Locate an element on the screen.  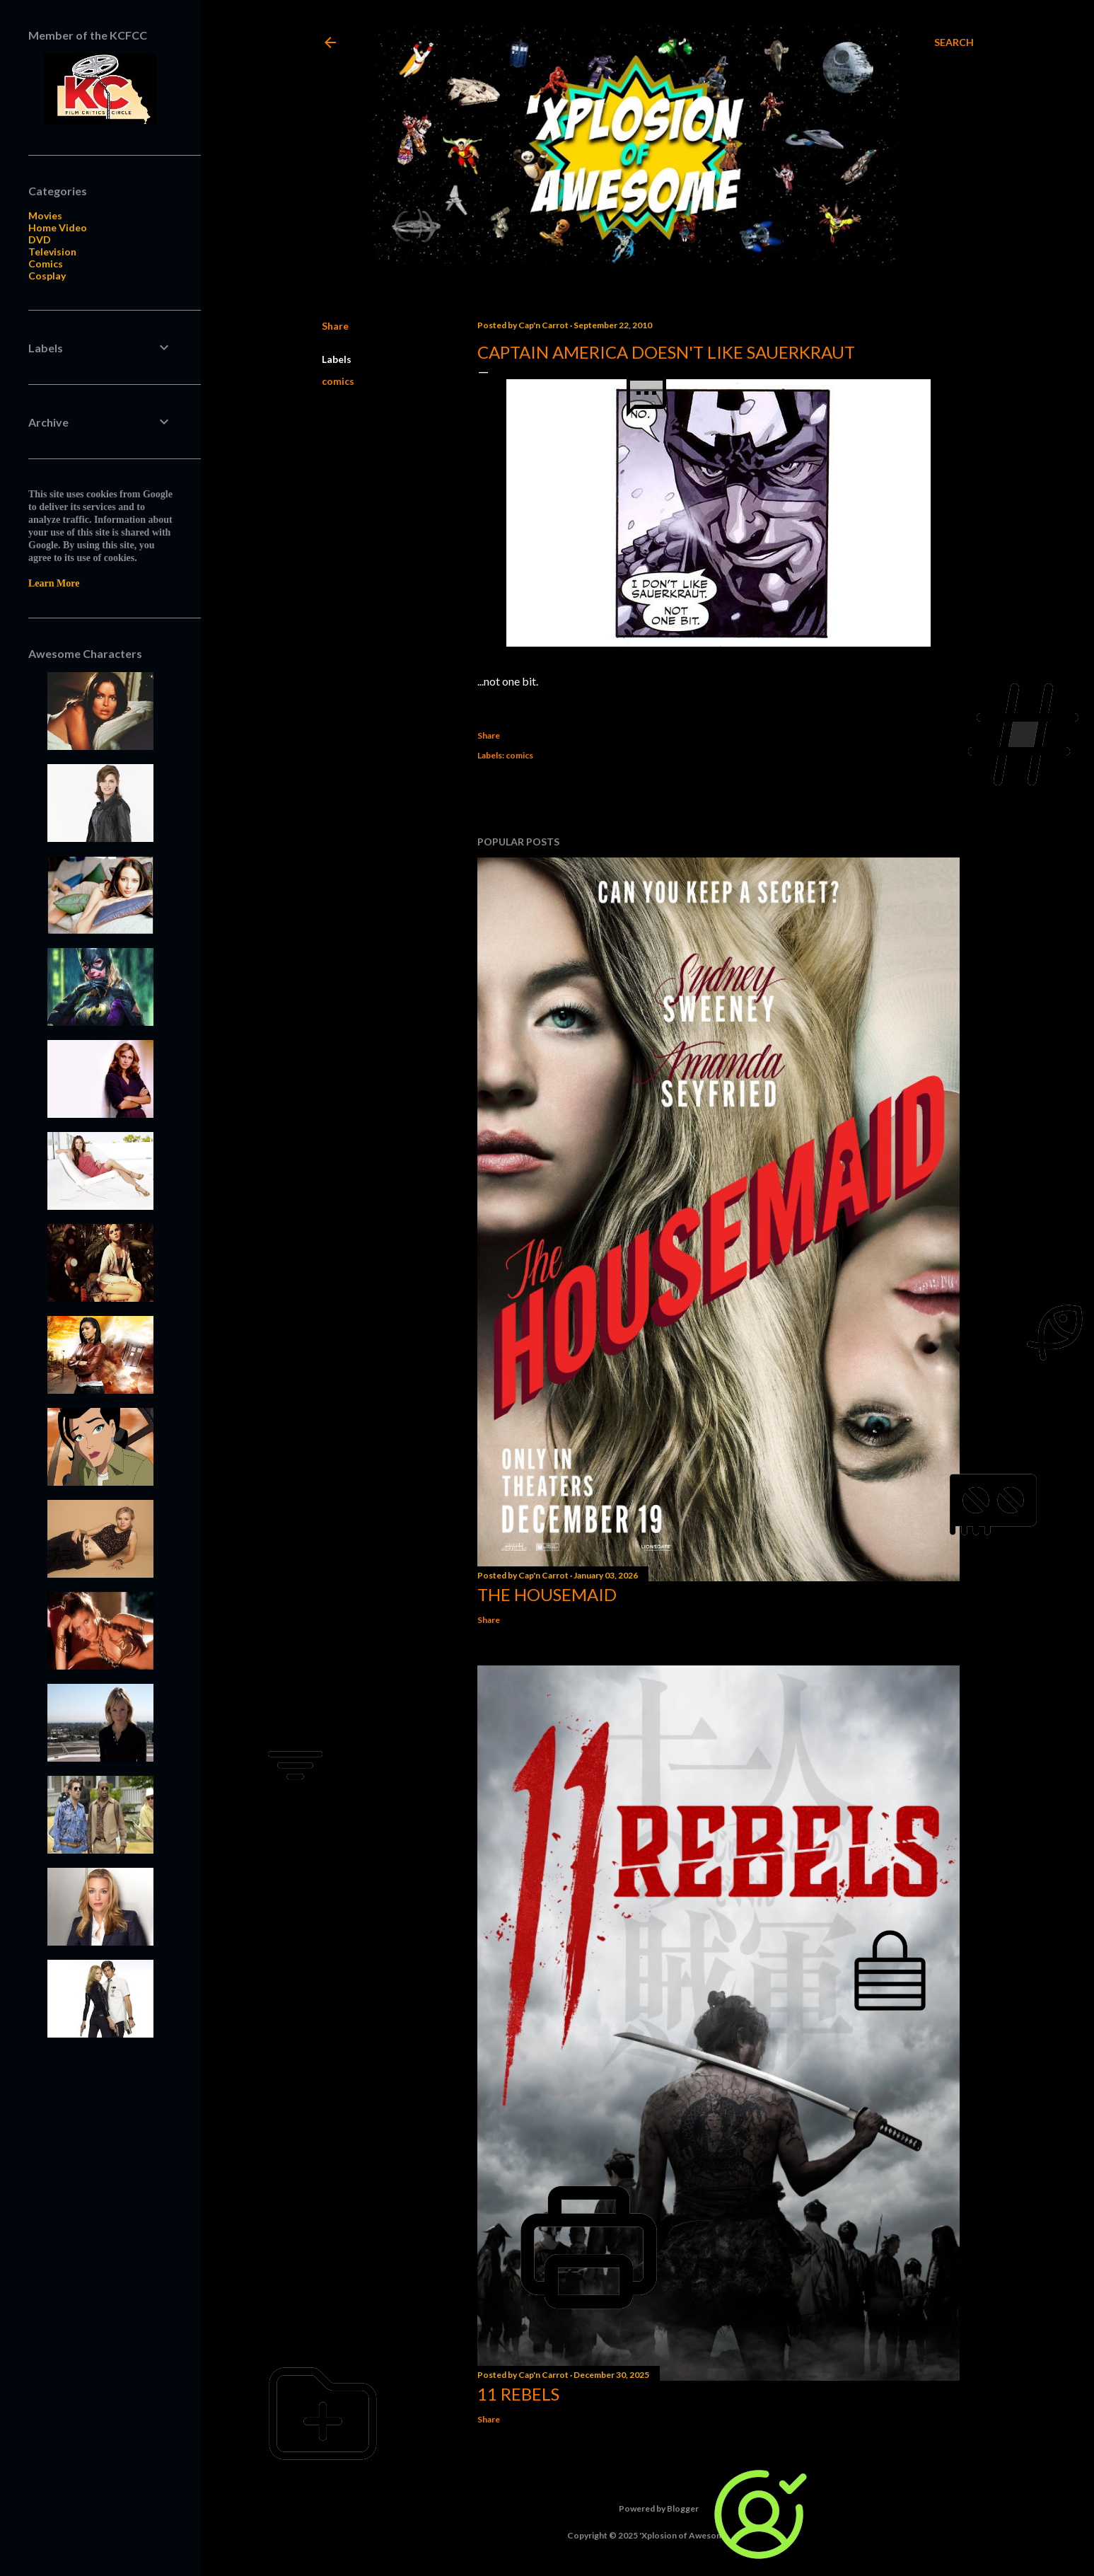
indicates a secure or encrypted connection is located at coordinates (890, 1975).